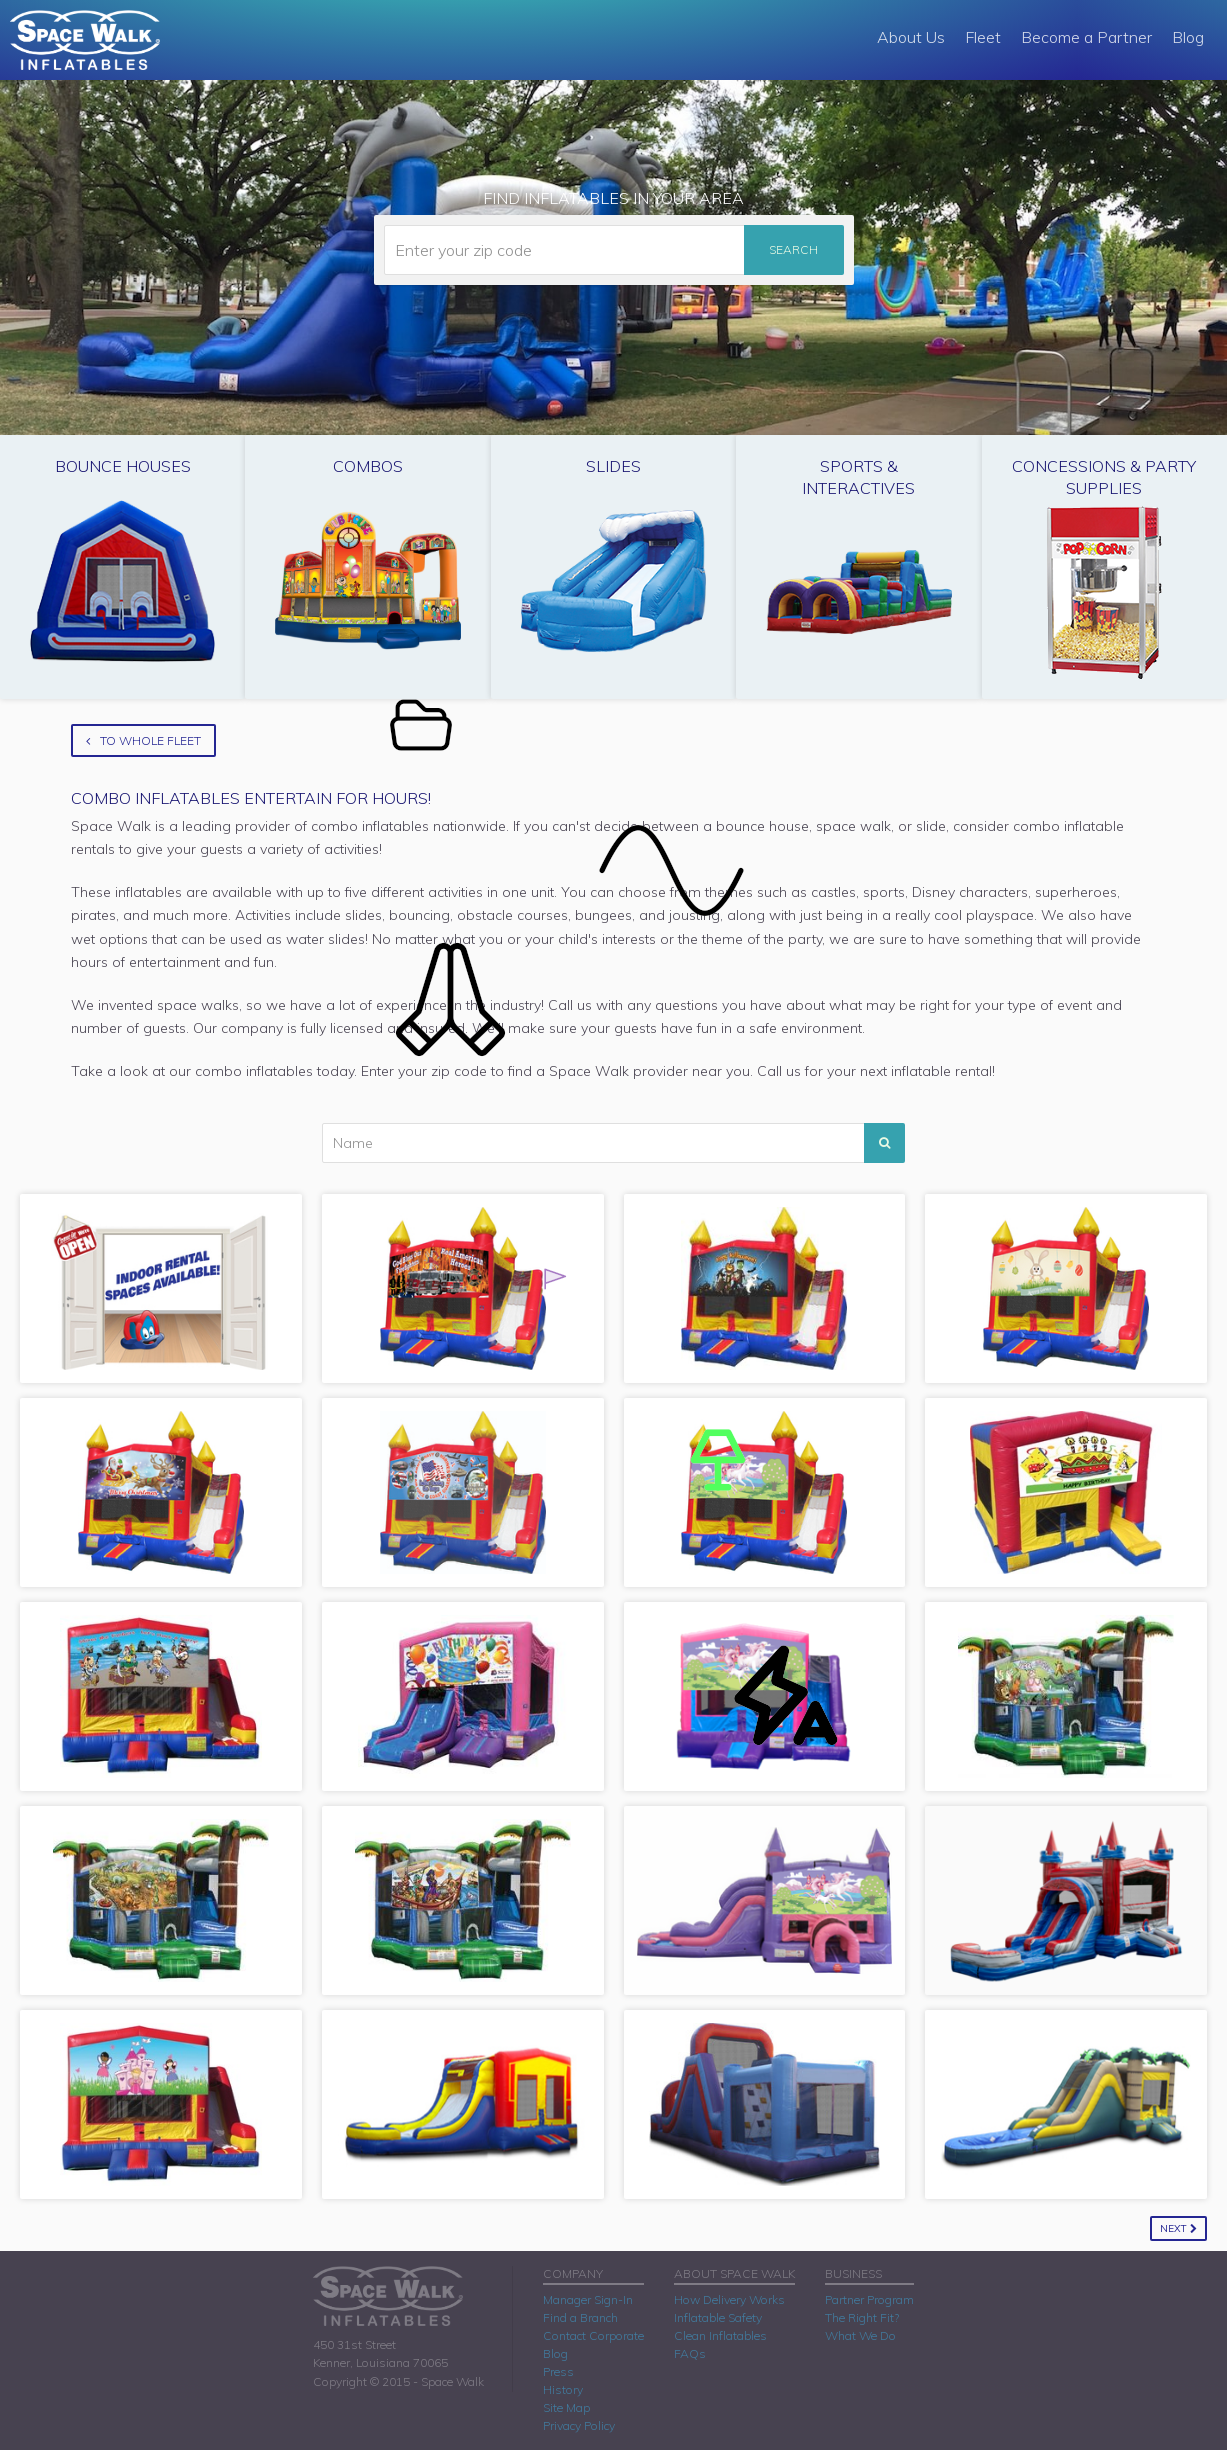  What do you see at coordinates (421, 725) in the screenshot?
I see `view contents of an open folder` at bounding box center [421, 725].